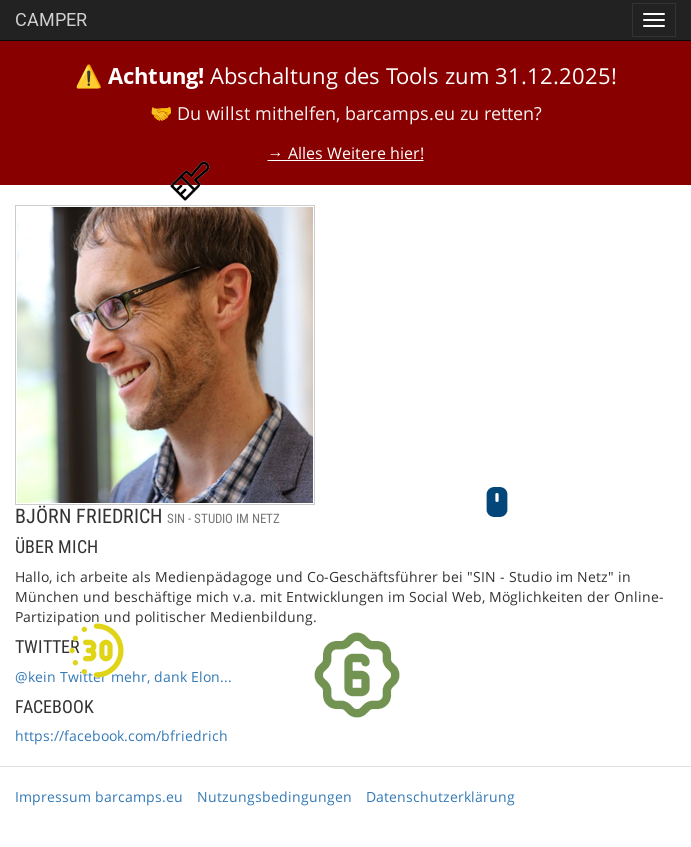 Image resolution: width=691 pixels, height=847 pixels. What do you see at coordinates (497, 502) in the screenshot?
I see `adjust mouse or pointer settings` at bounding box center [497, 502].